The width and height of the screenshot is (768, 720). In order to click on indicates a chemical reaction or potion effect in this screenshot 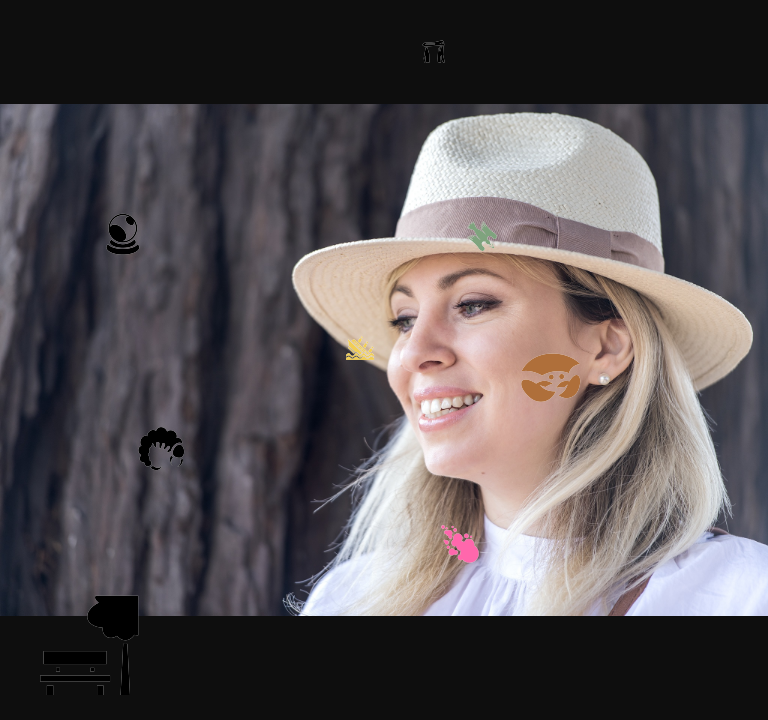, I will do `click(460, 544)`.